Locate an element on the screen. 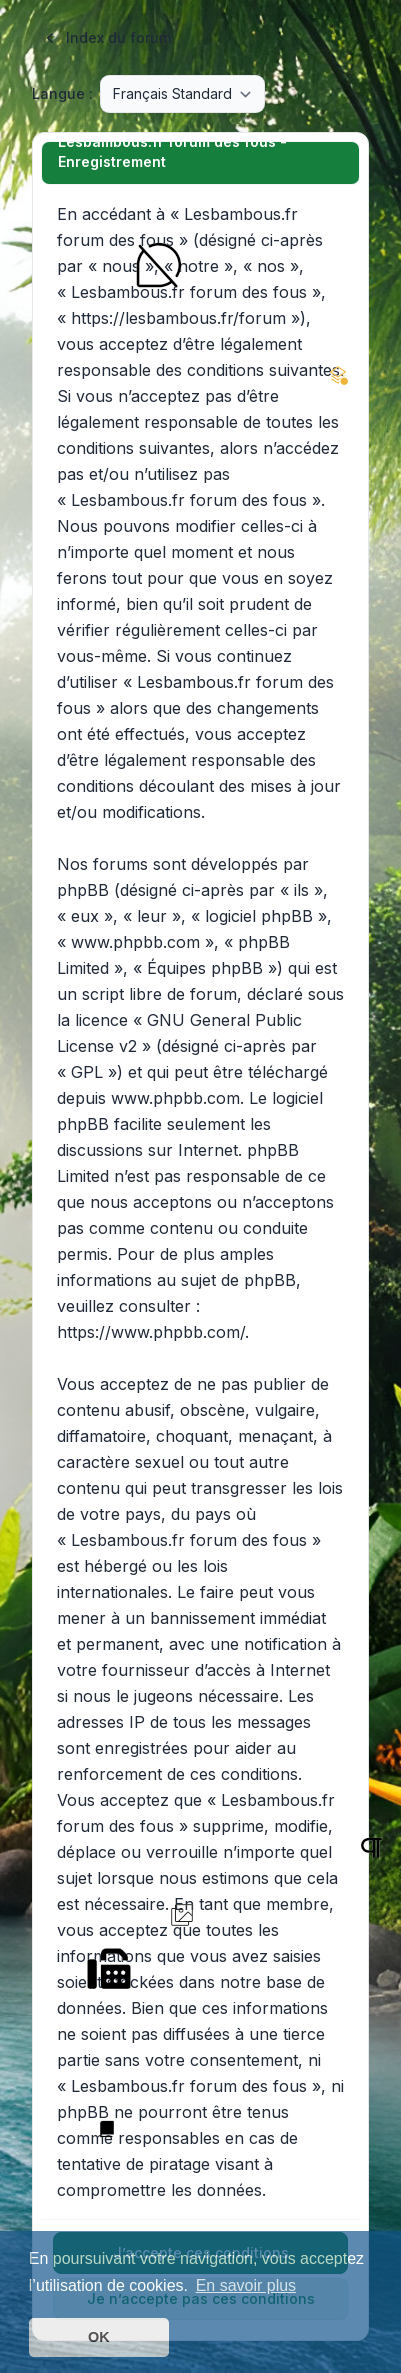 The image size is (401, 2373). send or receive a fax is located at coordinates (109, 1970).